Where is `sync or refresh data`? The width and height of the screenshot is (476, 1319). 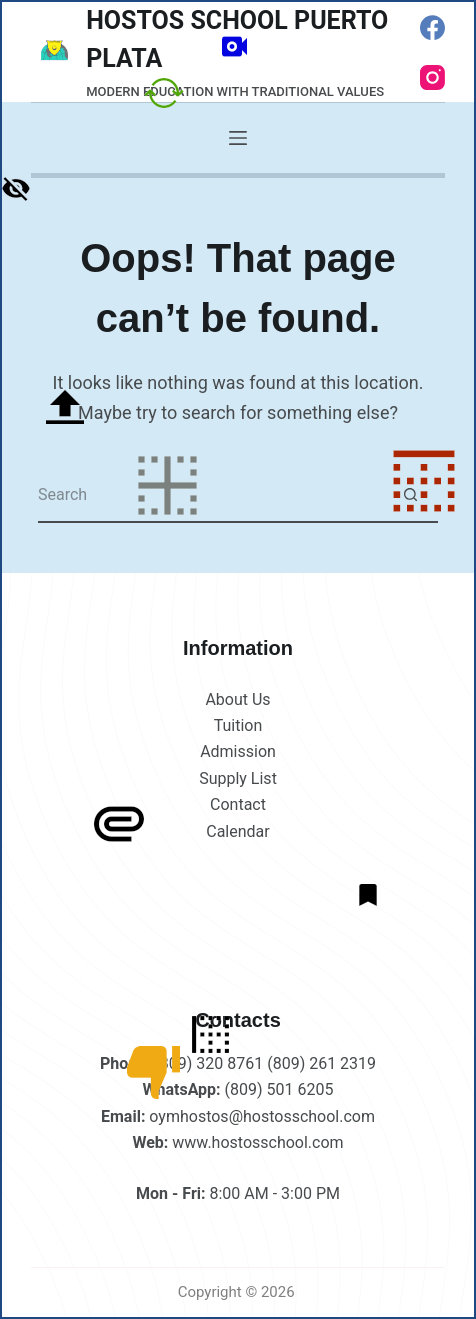
sync or refresh data is located at coordinates (164, 93).